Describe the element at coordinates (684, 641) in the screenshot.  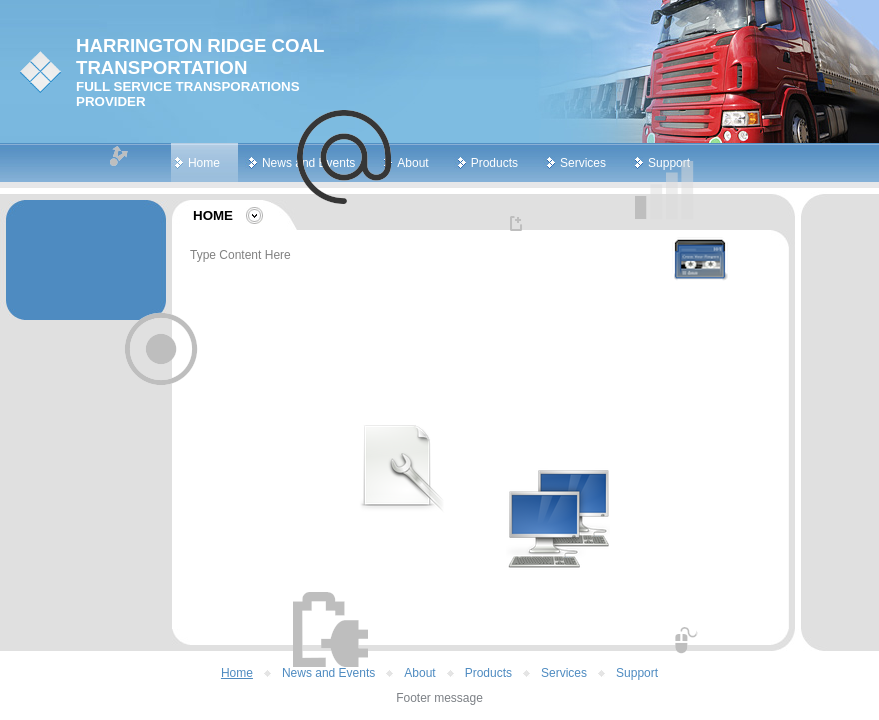
I see `mouse input device settings` at that location.